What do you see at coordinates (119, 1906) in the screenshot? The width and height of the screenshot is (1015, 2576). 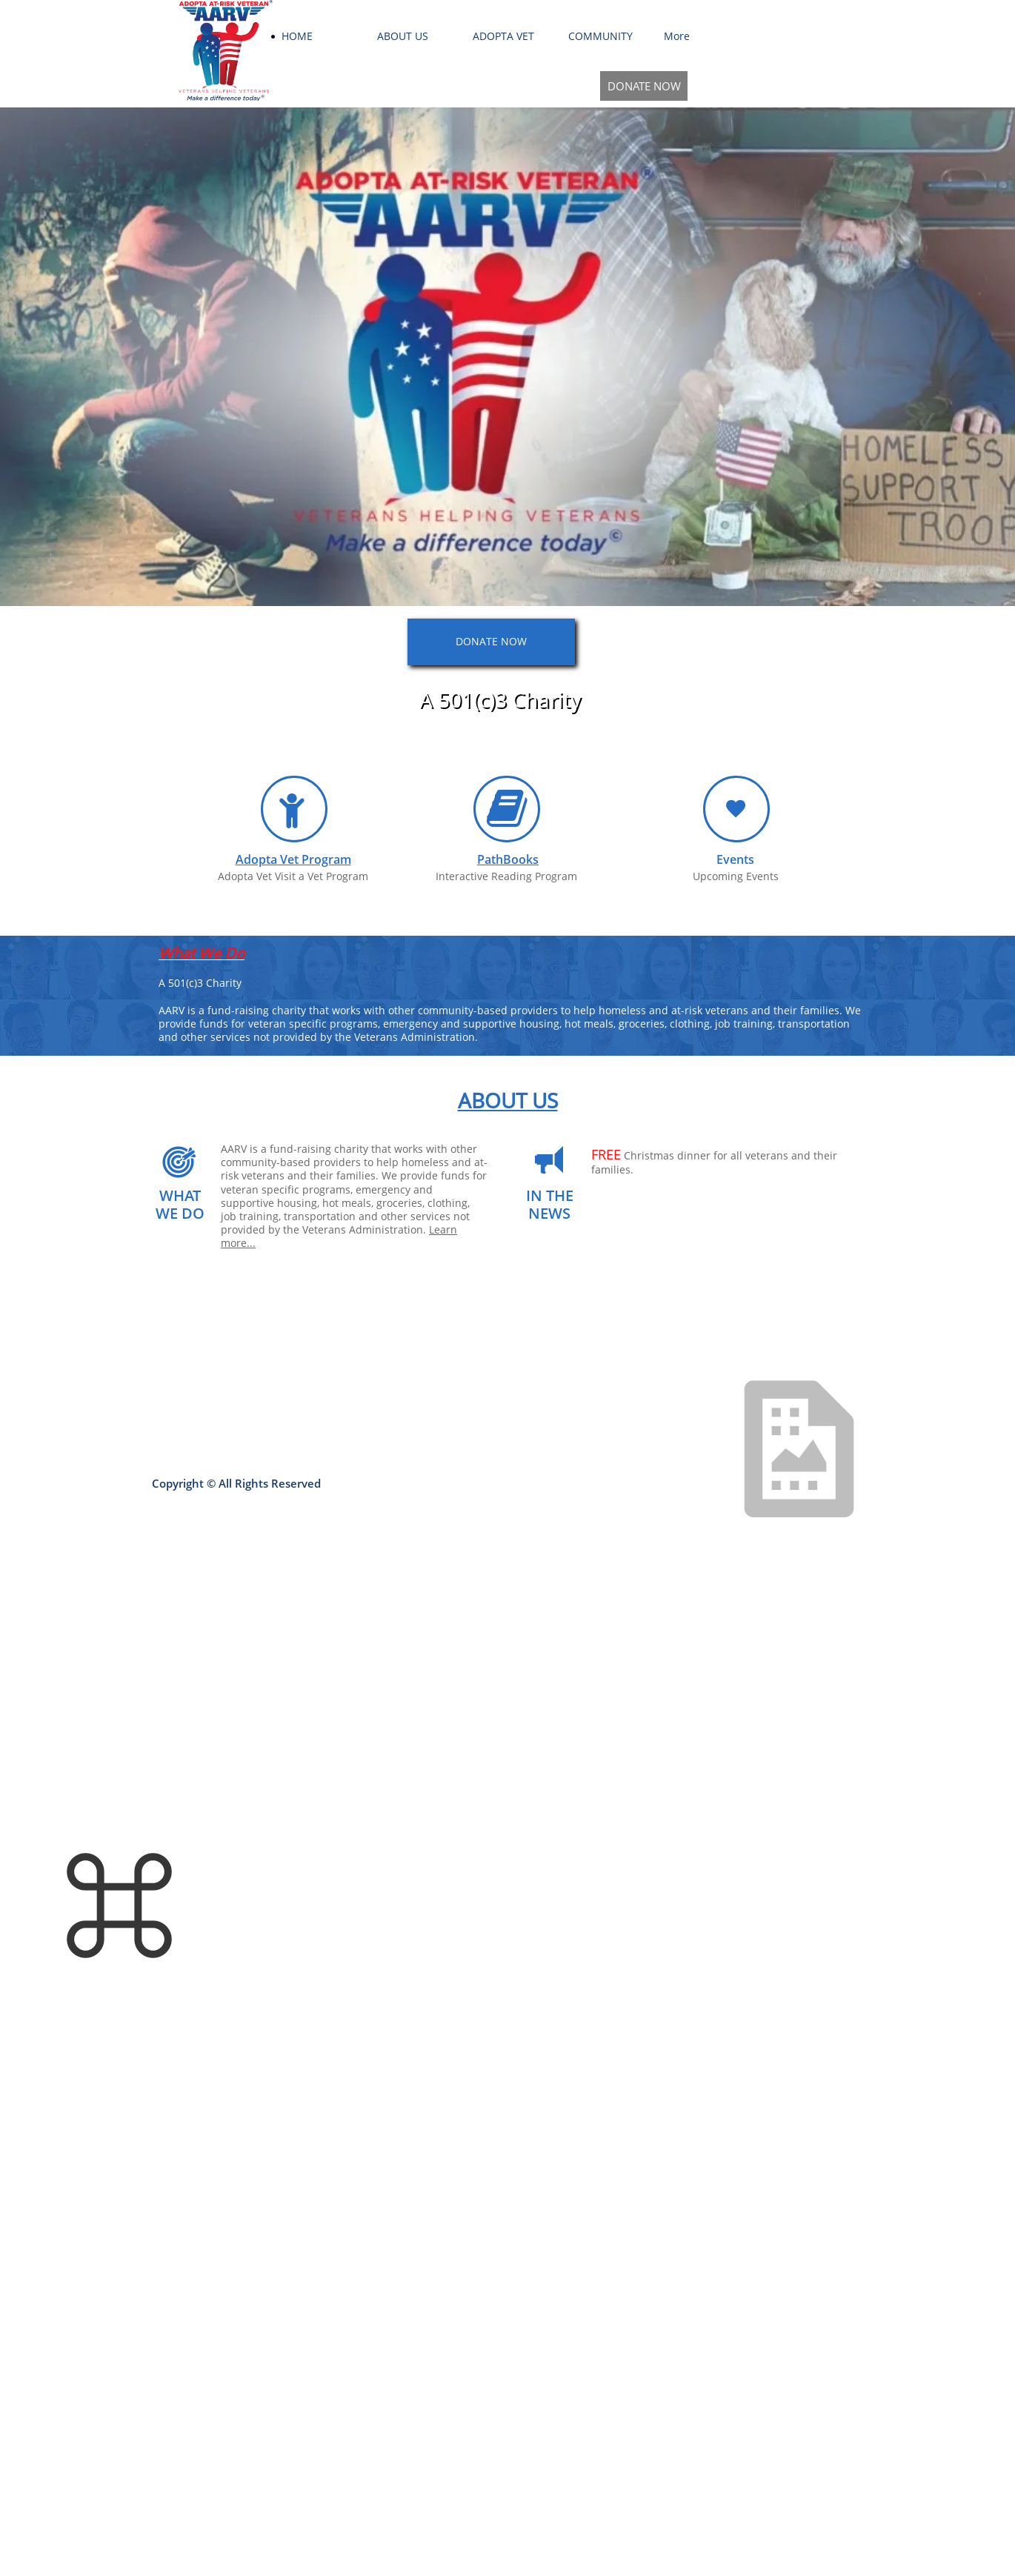 I see `access keyboard shortcut settings` at bounding box center [119, 1906].